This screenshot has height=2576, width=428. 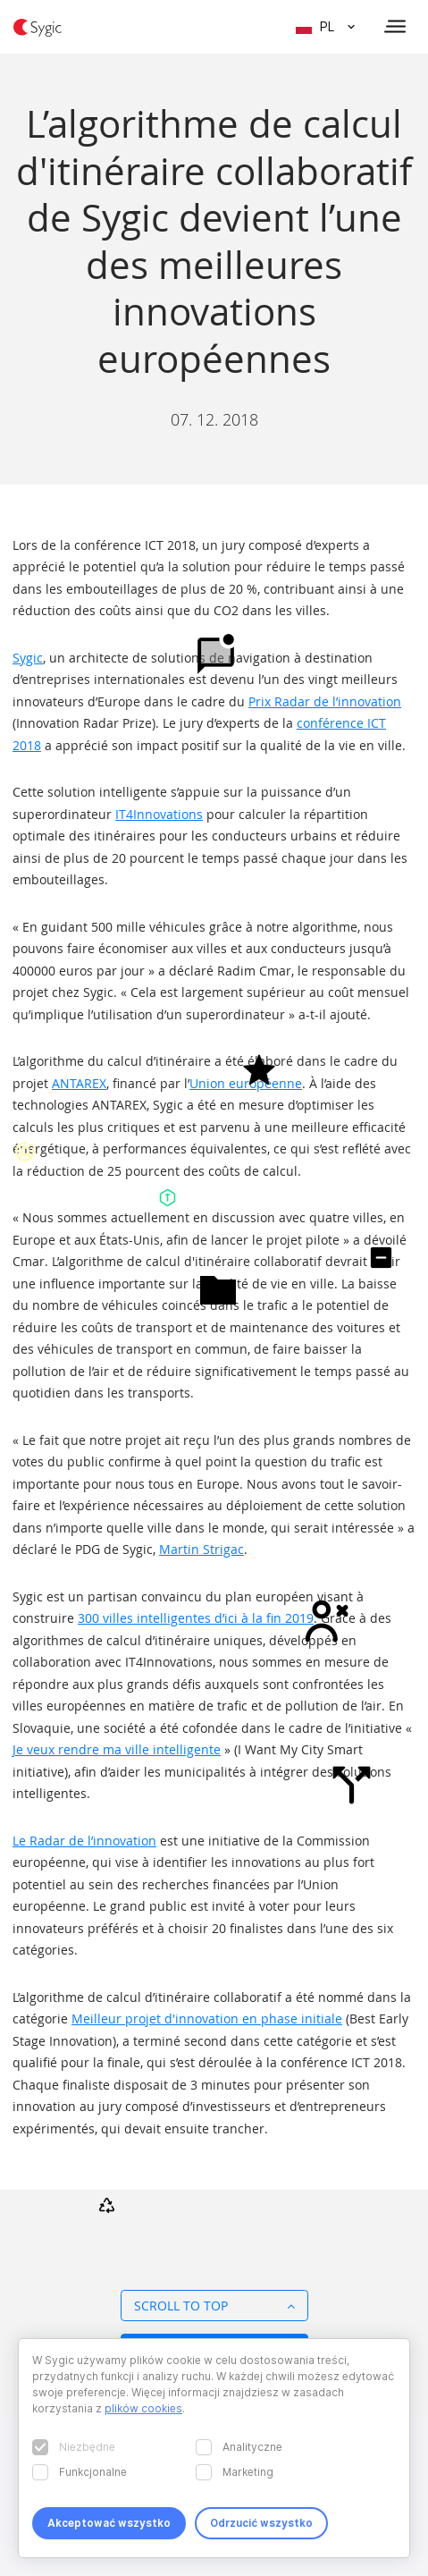 I want to click on add item to favorites, so click(x=259, y=1070).